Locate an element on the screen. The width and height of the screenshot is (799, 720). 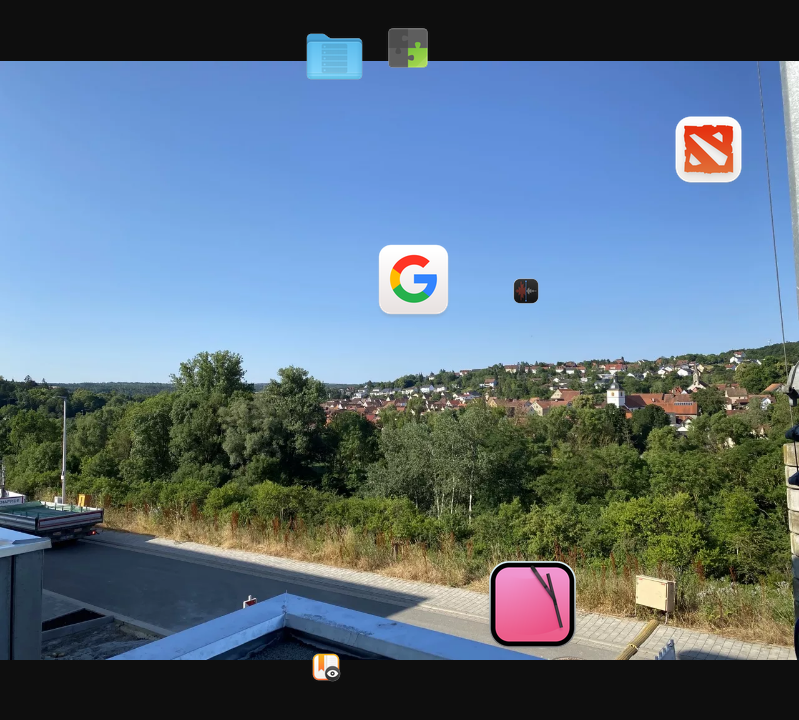
open gnome shell extensions manager is located at coordinates (408, 48).